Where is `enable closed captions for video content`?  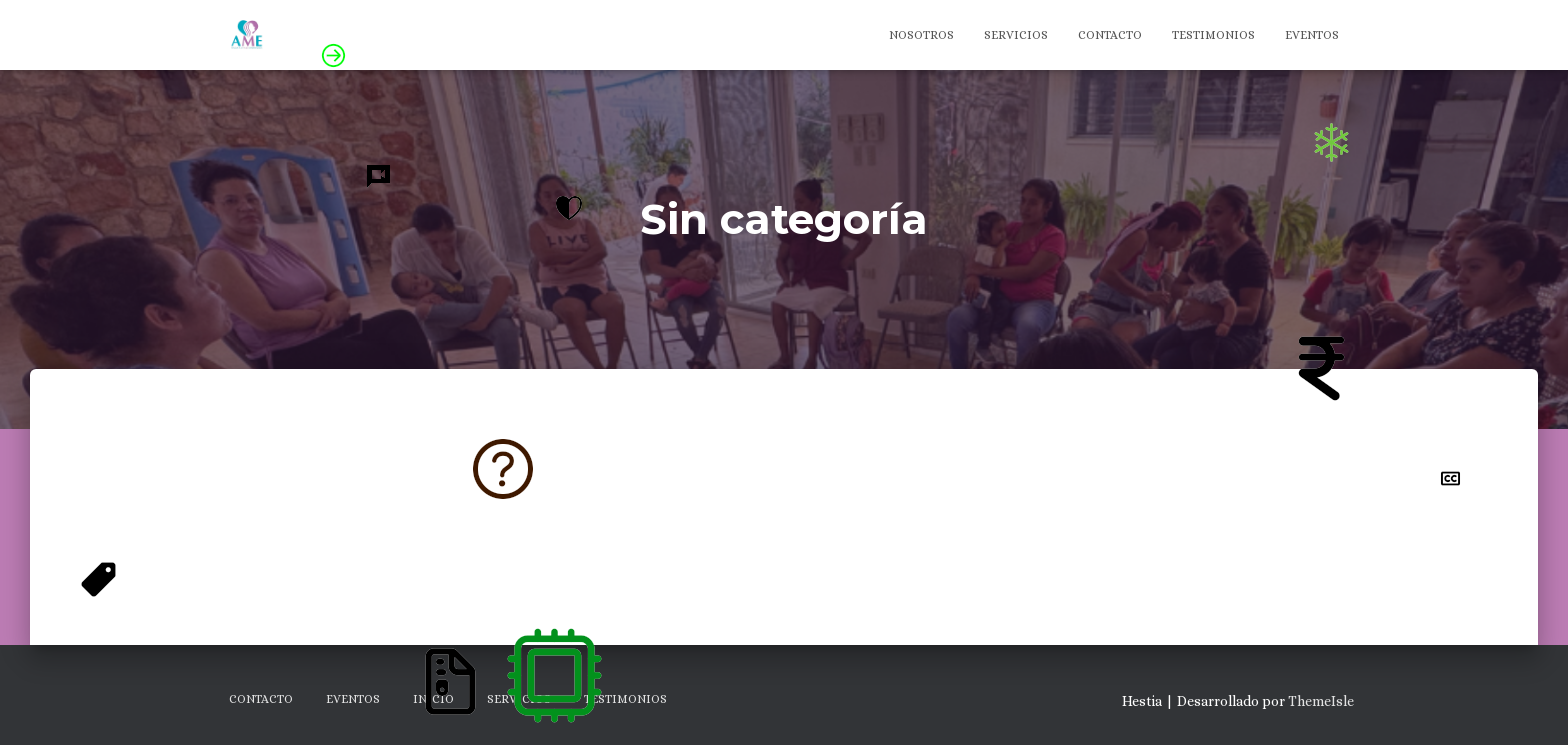
enable closed captions for video content is located at coordinates (1450, 478).